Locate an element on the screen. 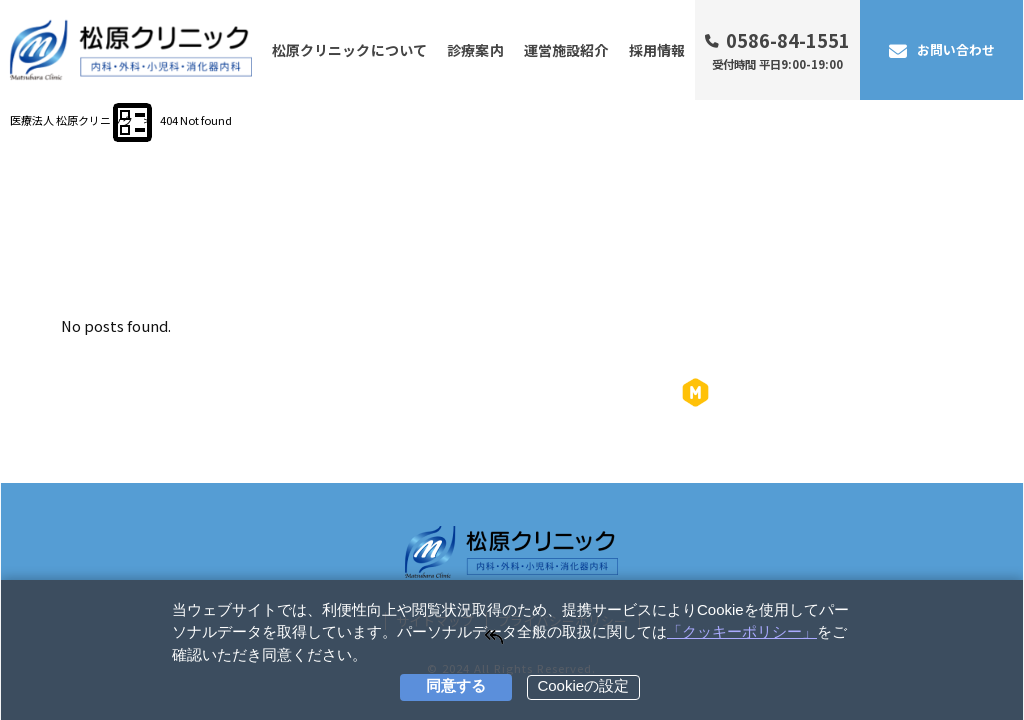 The height and width of the screenshot is (720, 1024). view ballot or voting options is located at coordinates (132, 122).